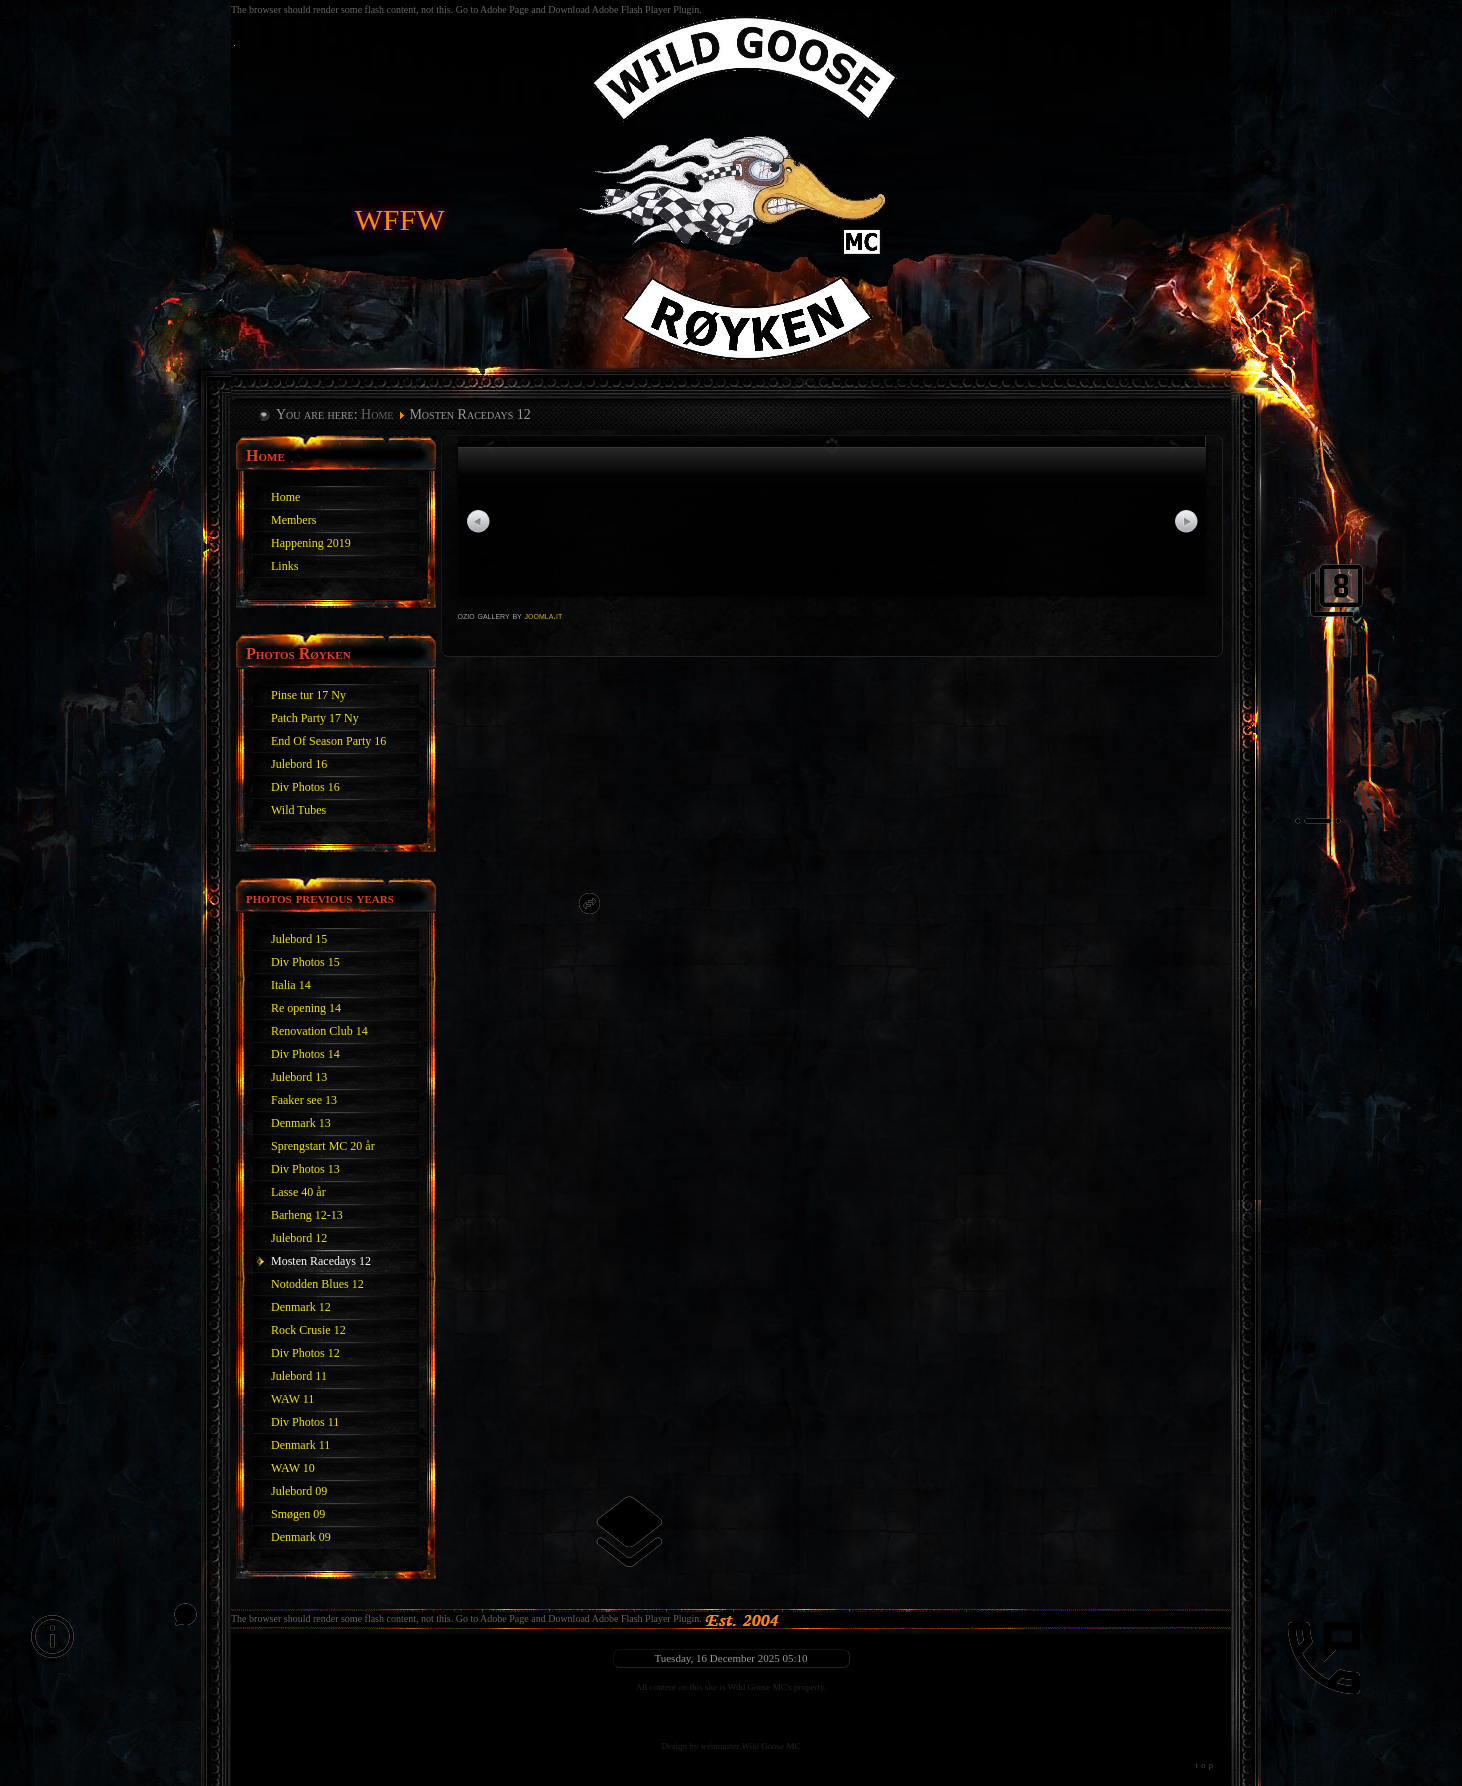 This screenshot has height=1786, width=1462. What do you see at coordinates (1324, 1658) in the screenshot?
I see `access voicemail or phone messages` at bounding box center [1324, 1658].